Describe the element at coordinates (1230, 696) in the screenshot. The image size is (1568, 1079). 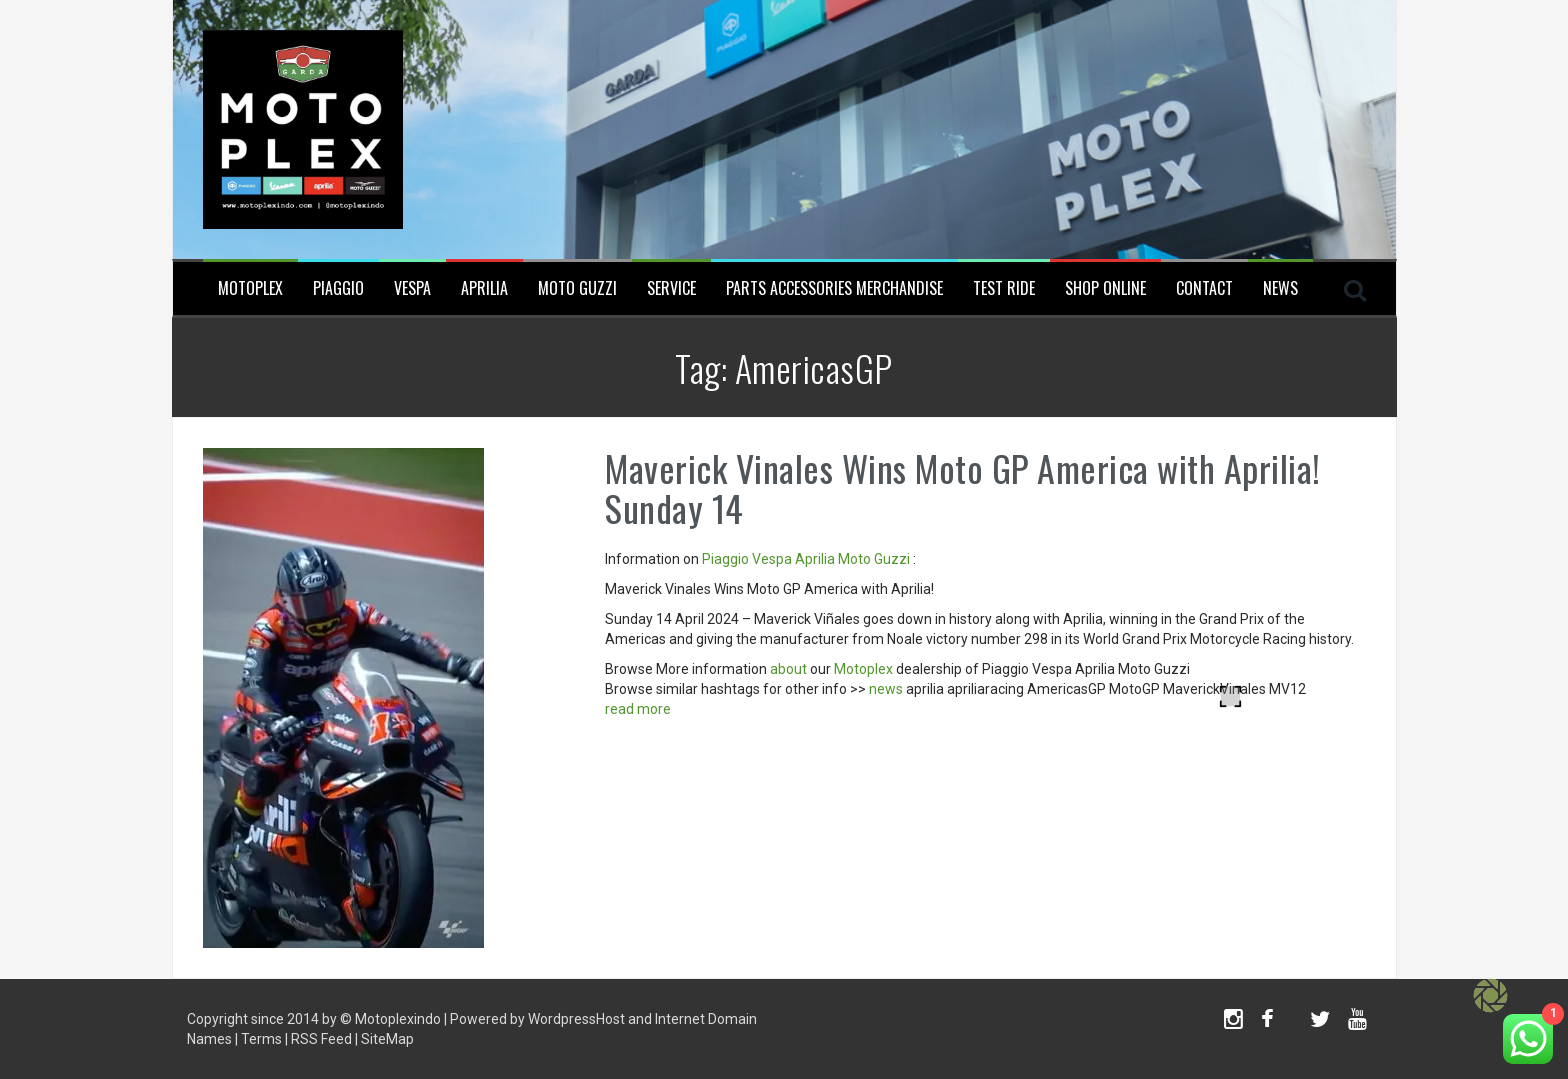
I see `expand to fullscreen mode` at that location.